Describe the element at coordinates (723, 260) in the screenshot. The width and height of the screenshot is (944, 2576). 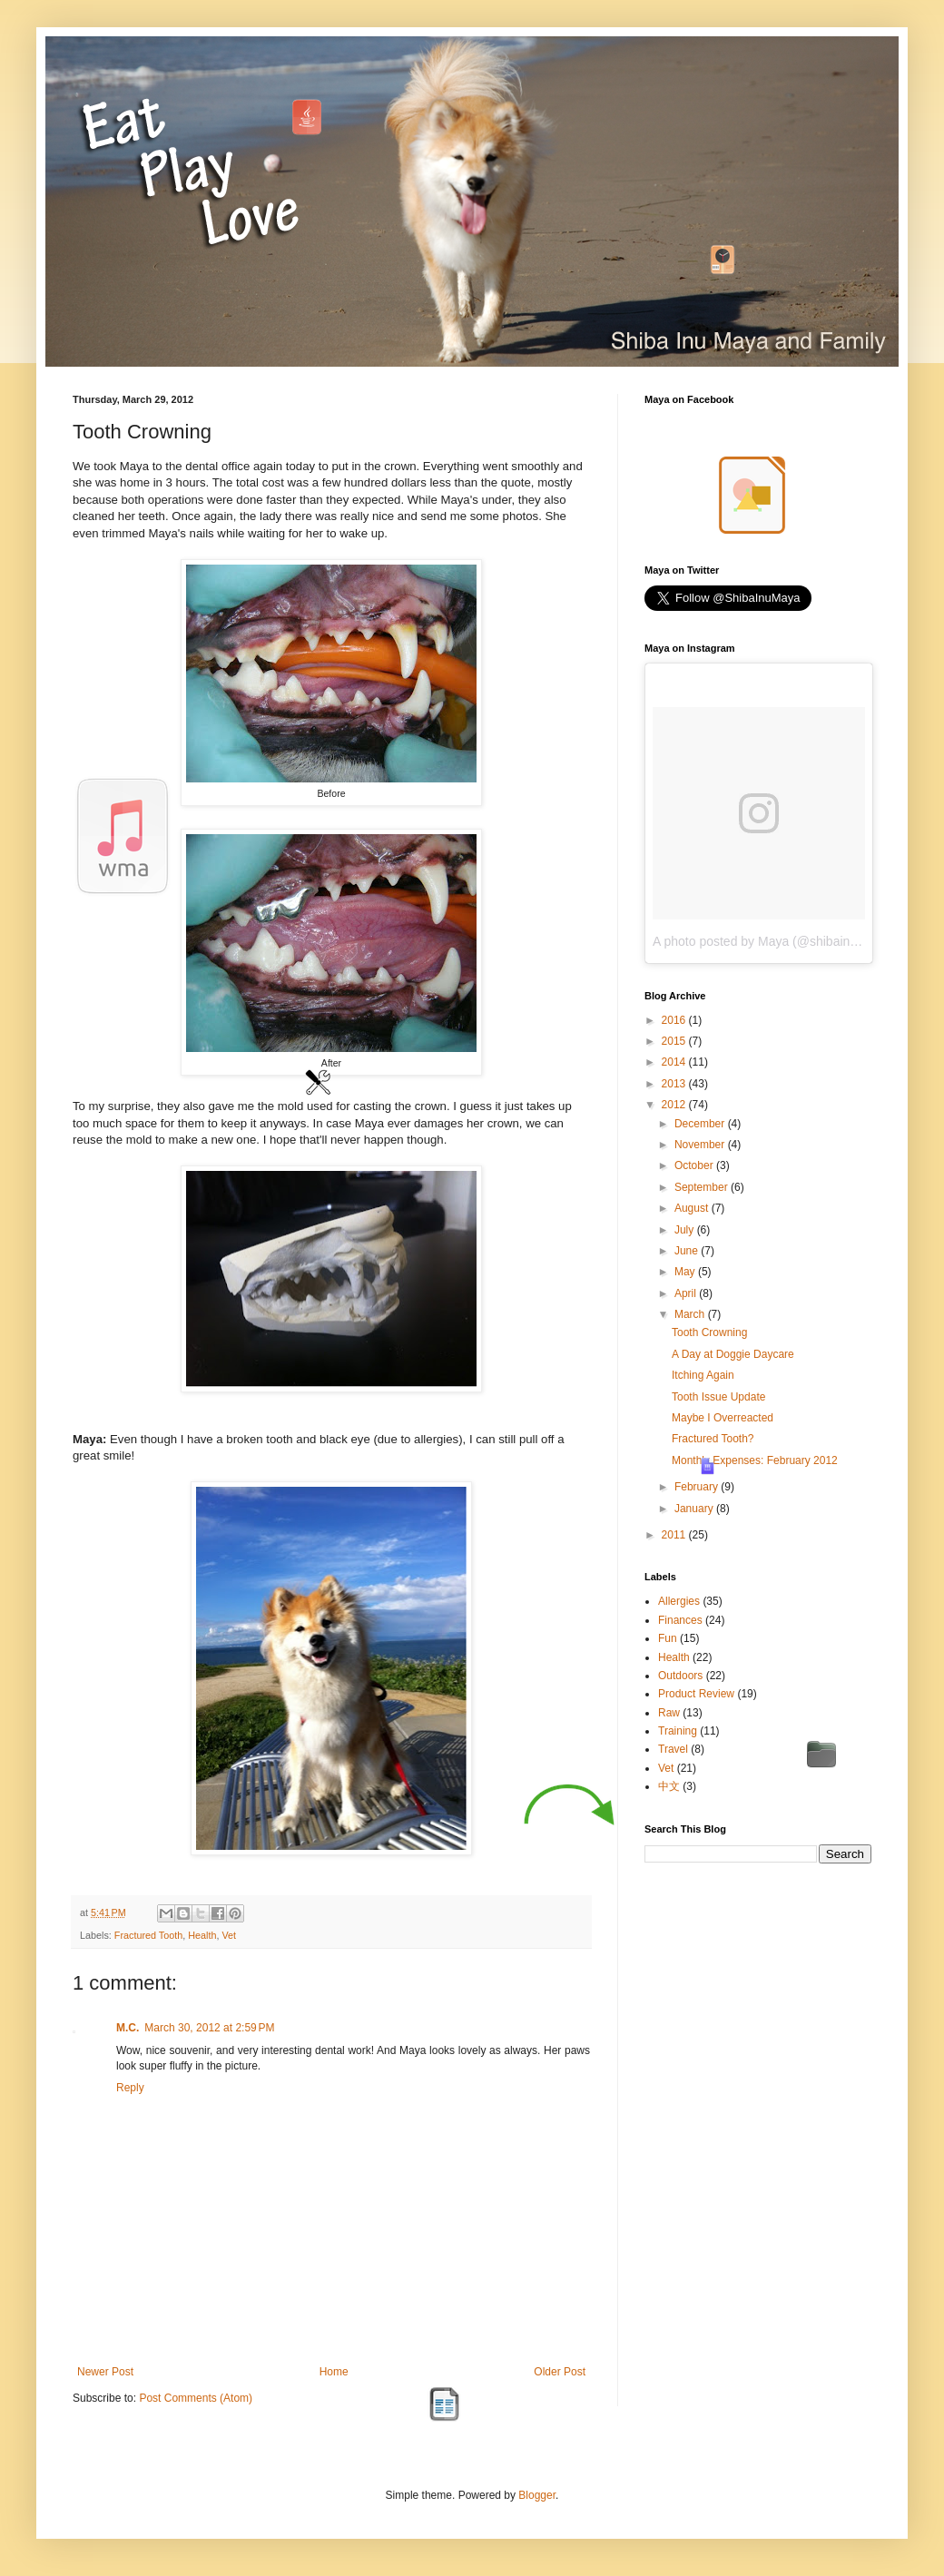
I see `package manager is processing or waiting` at that location.